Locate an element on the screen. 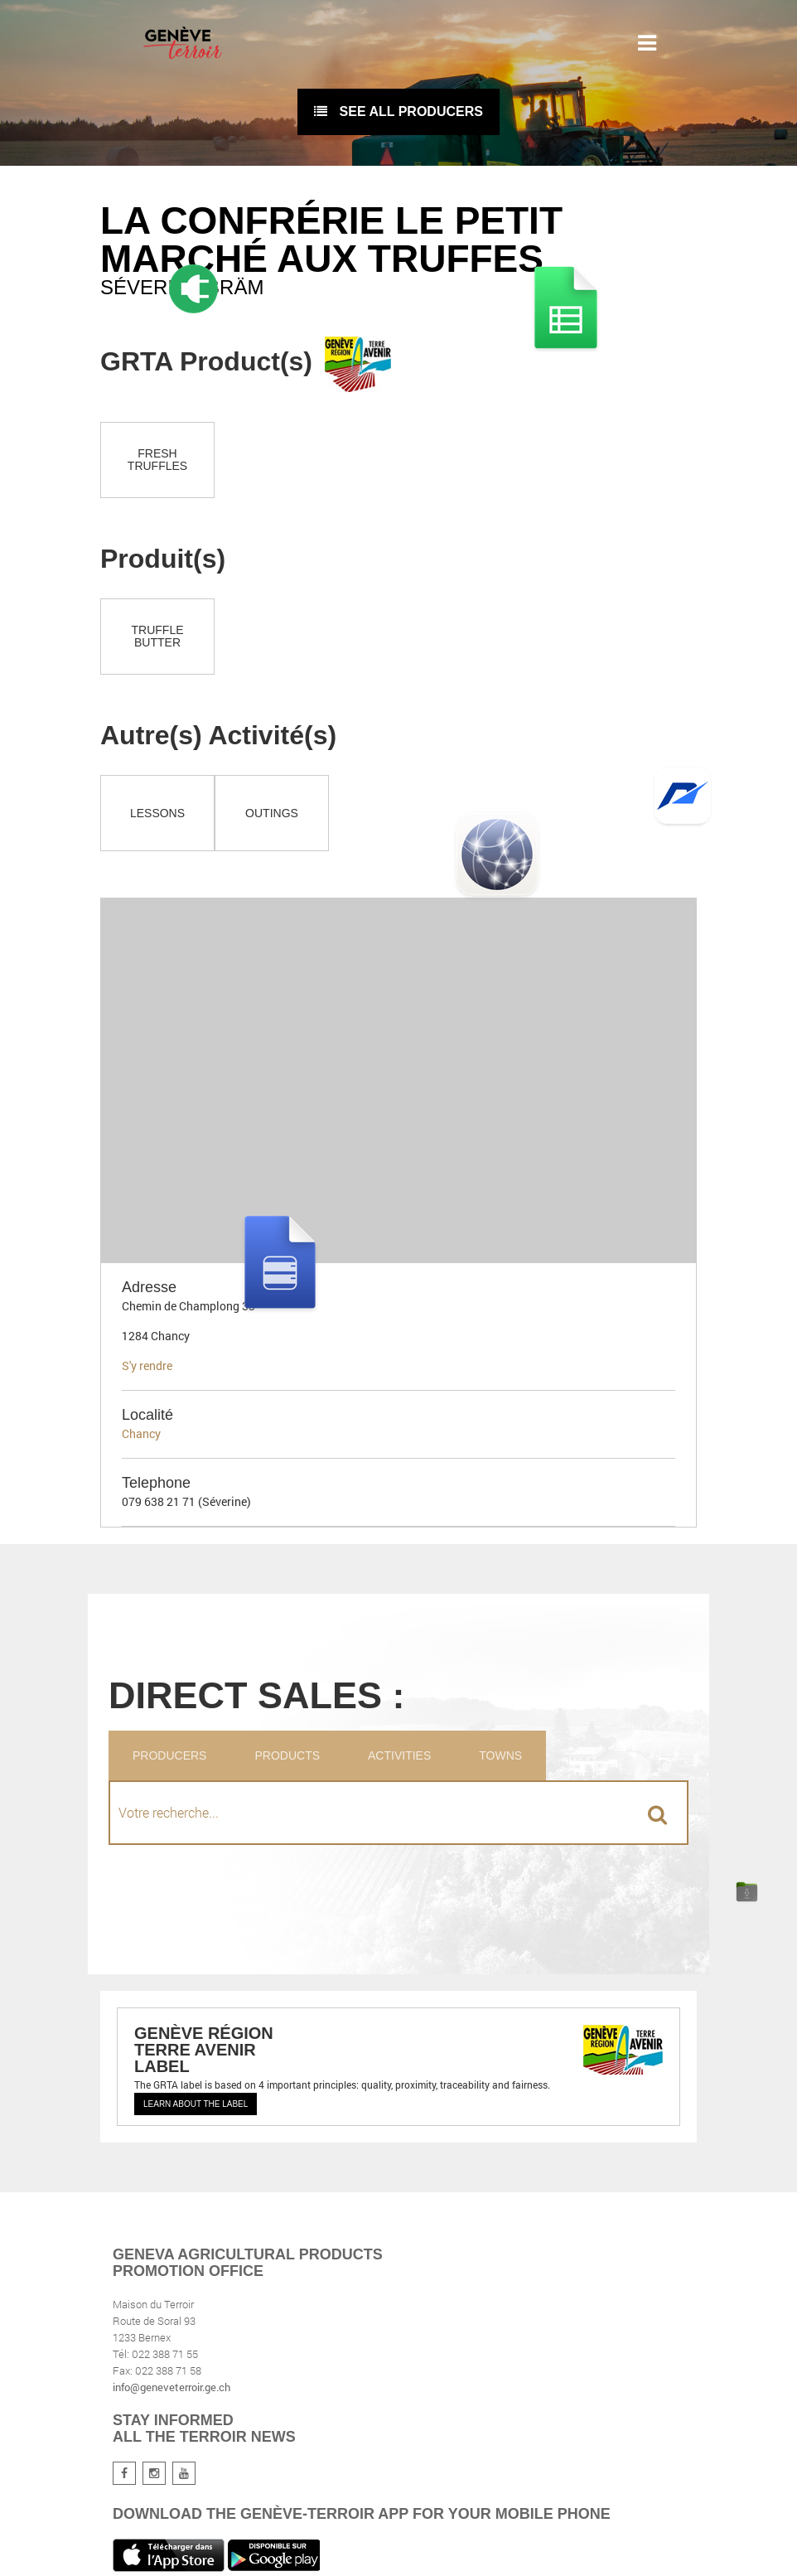  access network file system or shared storage is located at coordinates (497, 855).